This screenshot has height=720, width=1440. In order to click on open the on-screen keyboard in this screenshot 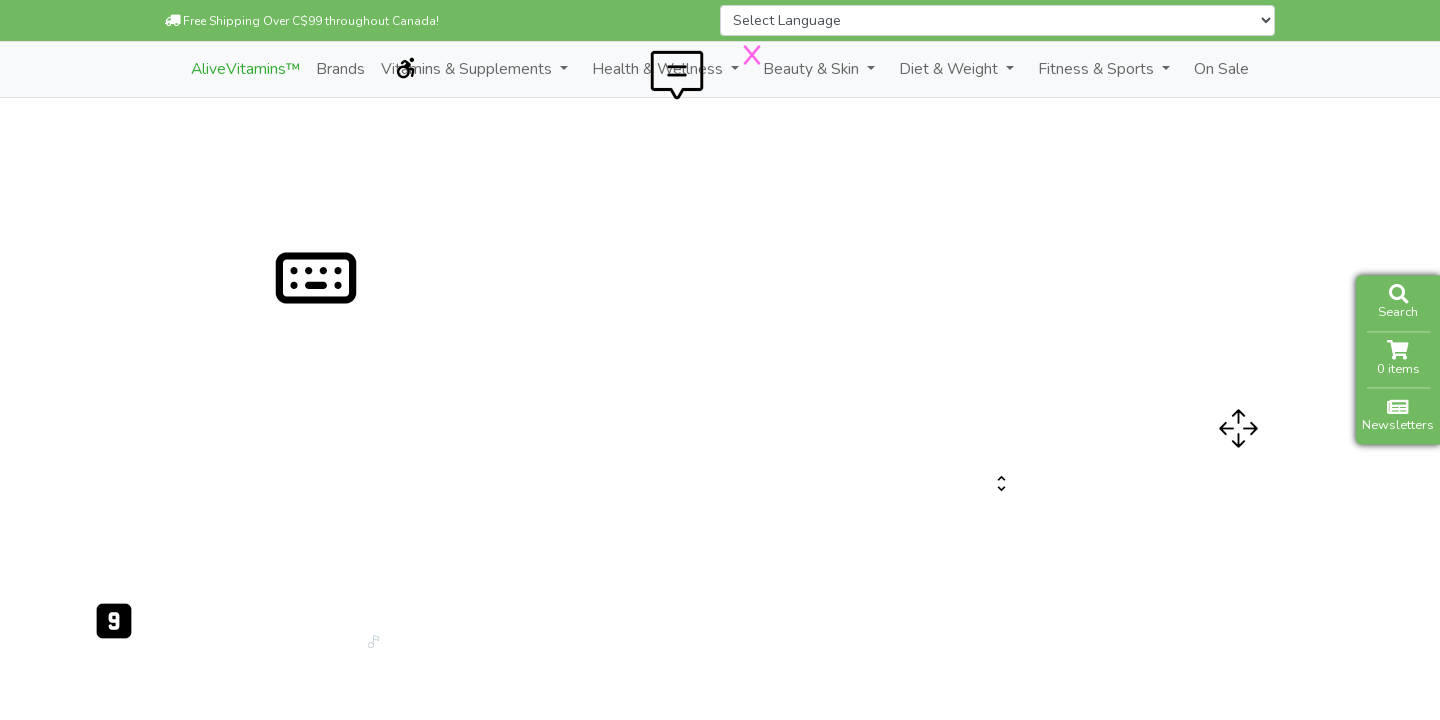, I will do `click(316, 278)`.